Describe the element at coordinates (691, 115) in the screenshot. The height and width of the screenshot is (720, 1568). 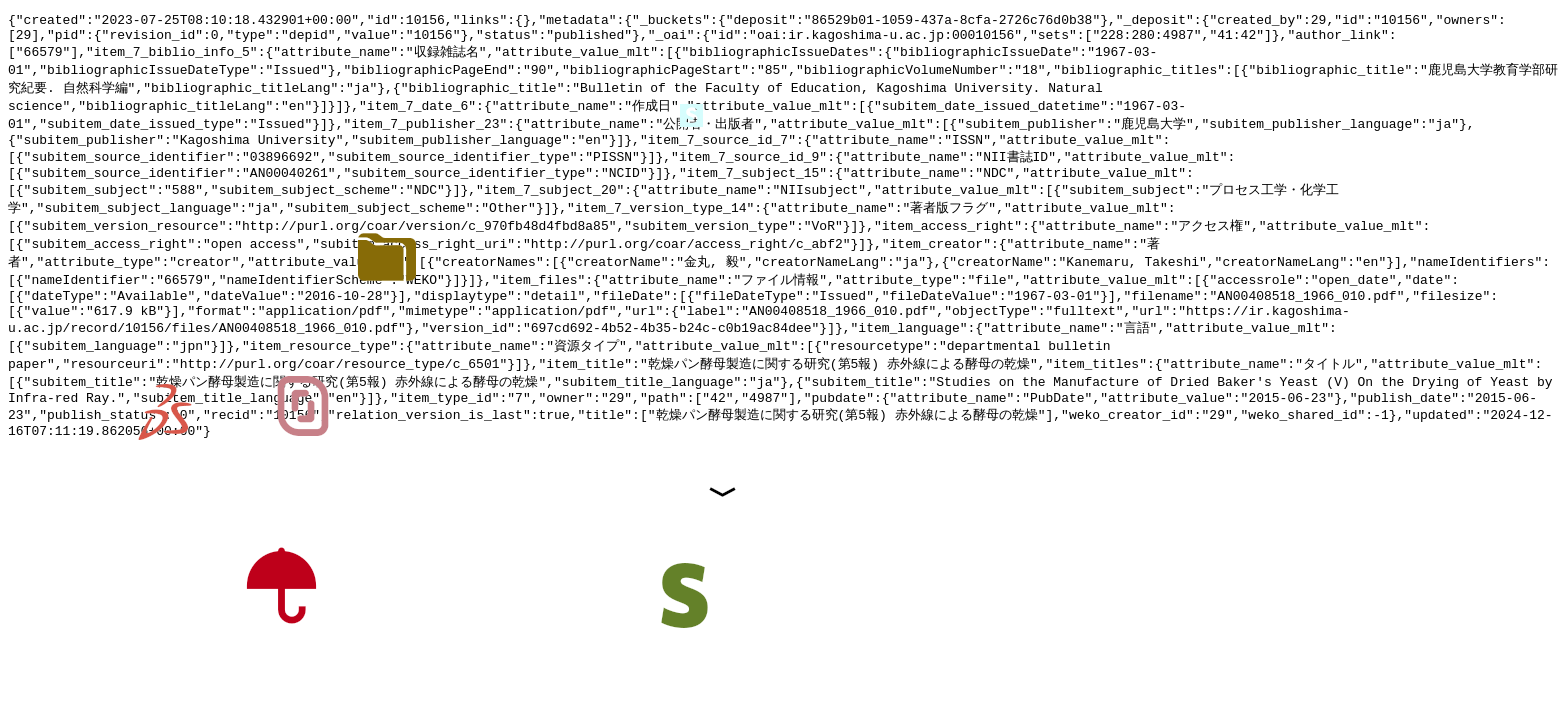
I see `semantic ui framework logo` at that location.